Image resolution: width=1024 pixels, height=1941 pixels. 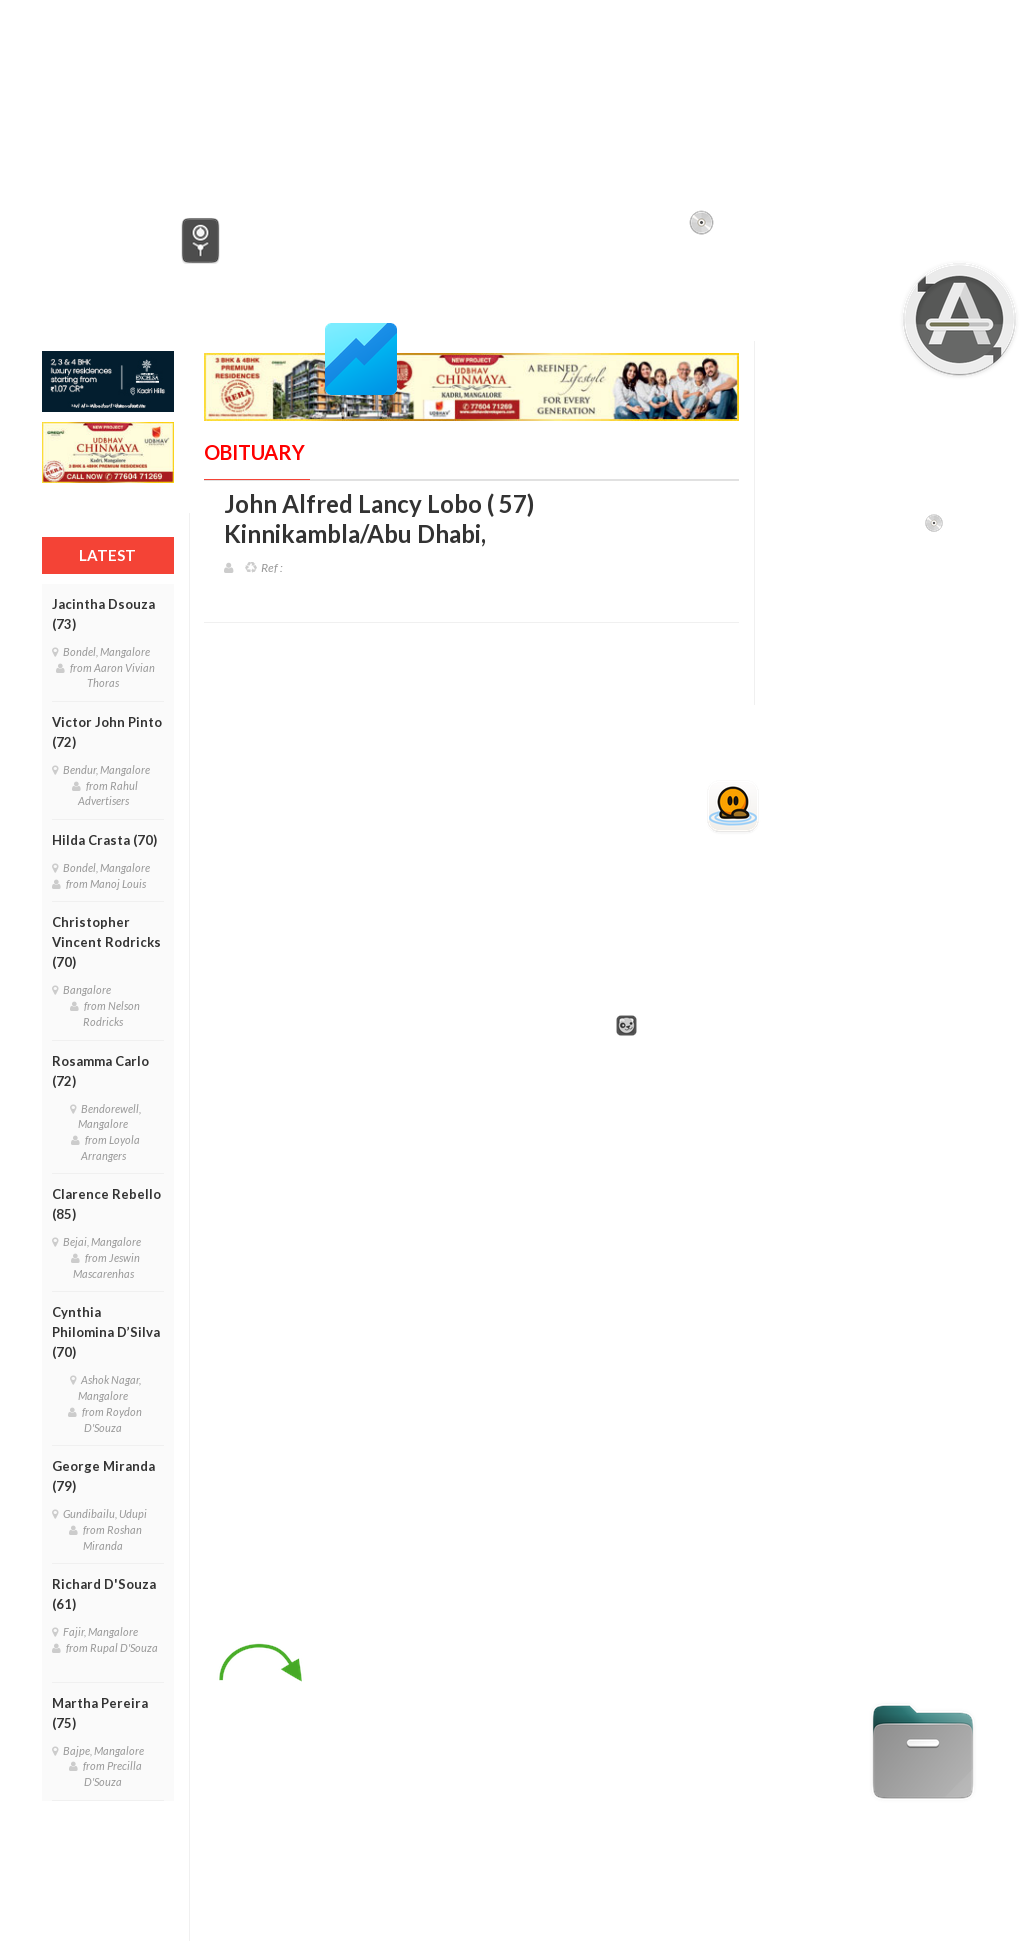 What do you see at coordinates (959, 319) in the screenshot?
I see `check for and install software updates` at bounding box center [959, 319].